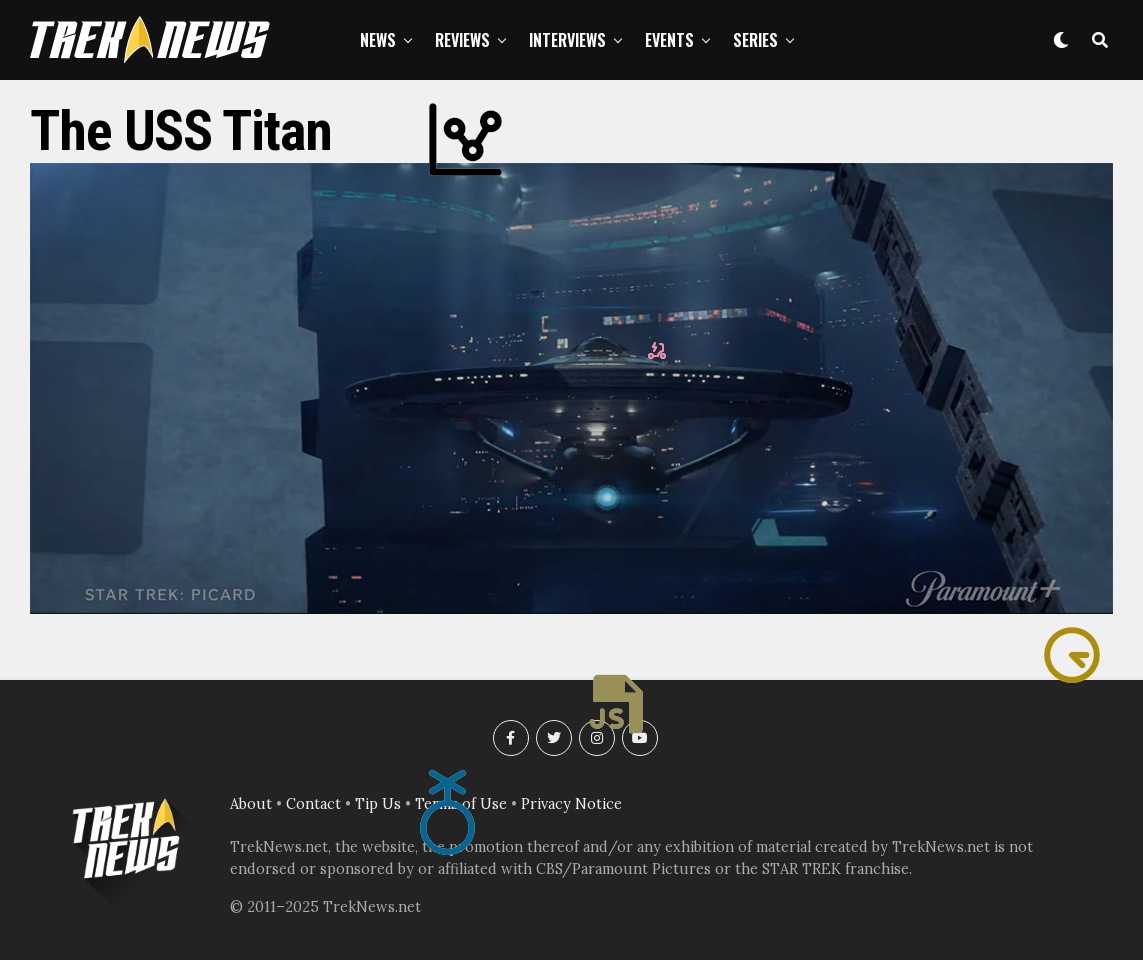  Describe the element at coordinates (618, 704) in the screenshot. I see `javascript file type indicator` at that location.